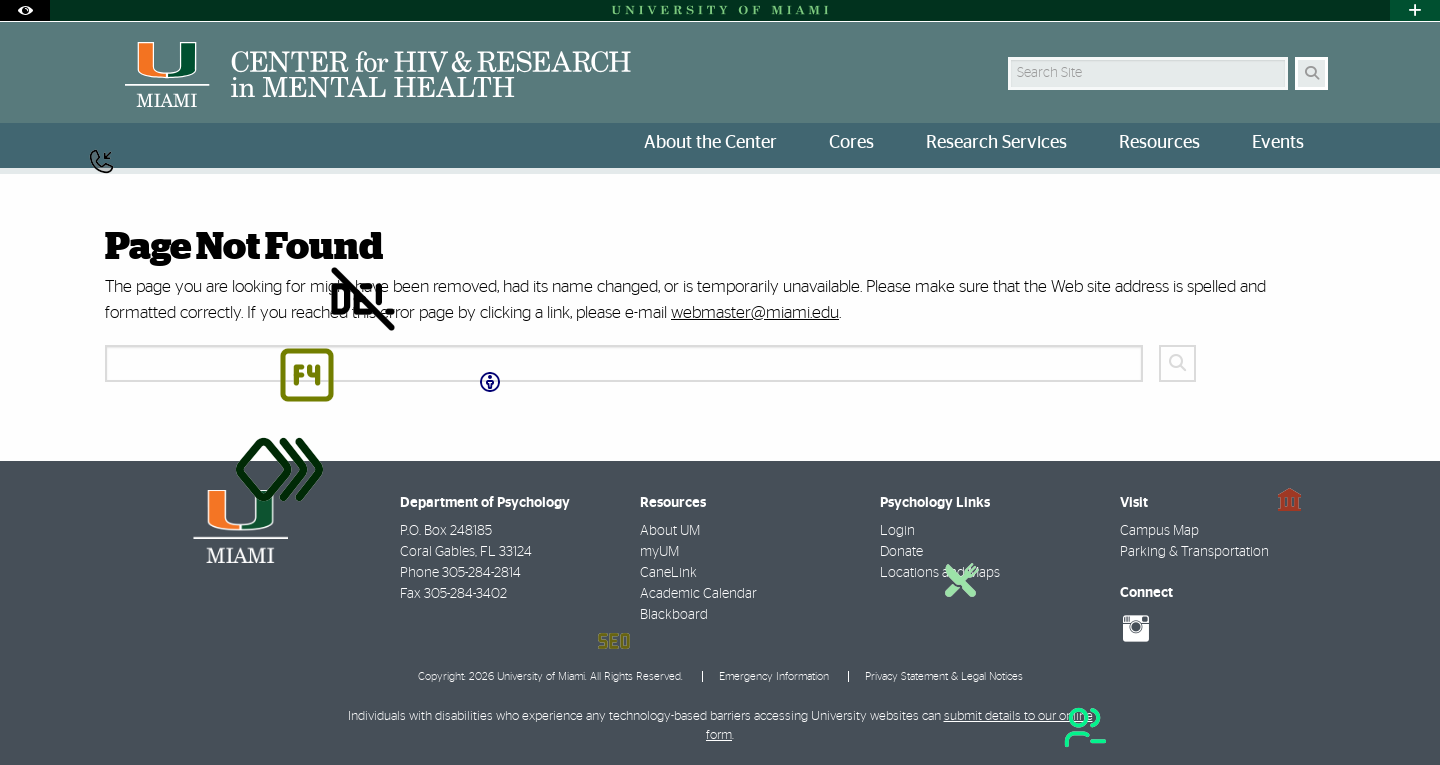 This screenshot has width=1440, height=765. What do you see at coordinates (962, 580) in the screenshot?
I see `find nearby restaurants` at bounding box center [962, 580].